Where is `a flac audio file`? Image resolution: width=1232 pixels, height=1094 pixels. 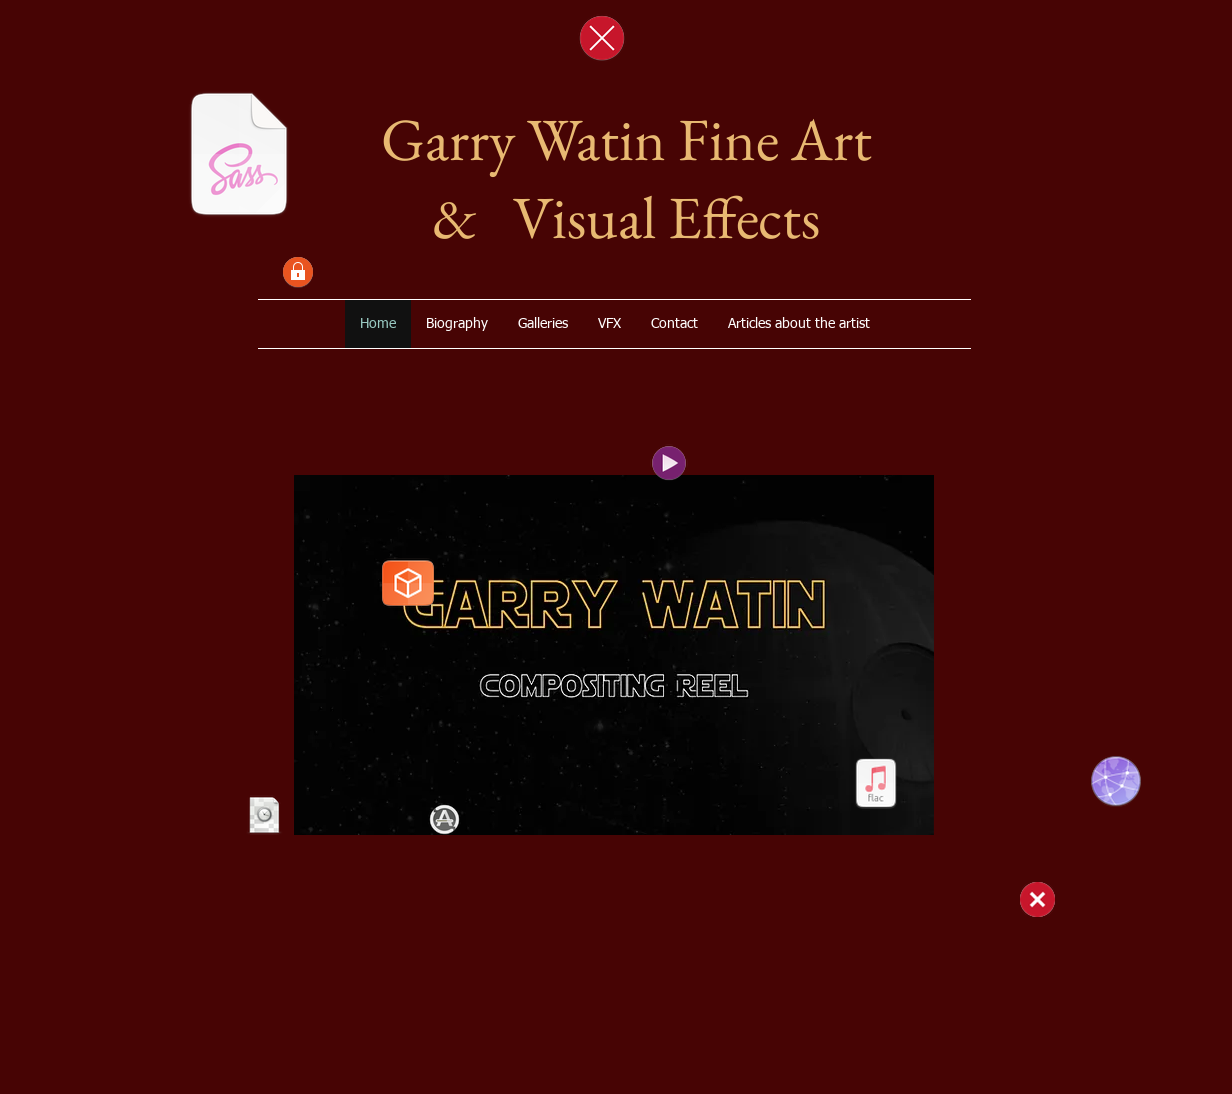 a flac audio file is located at coordinates (876, 783).